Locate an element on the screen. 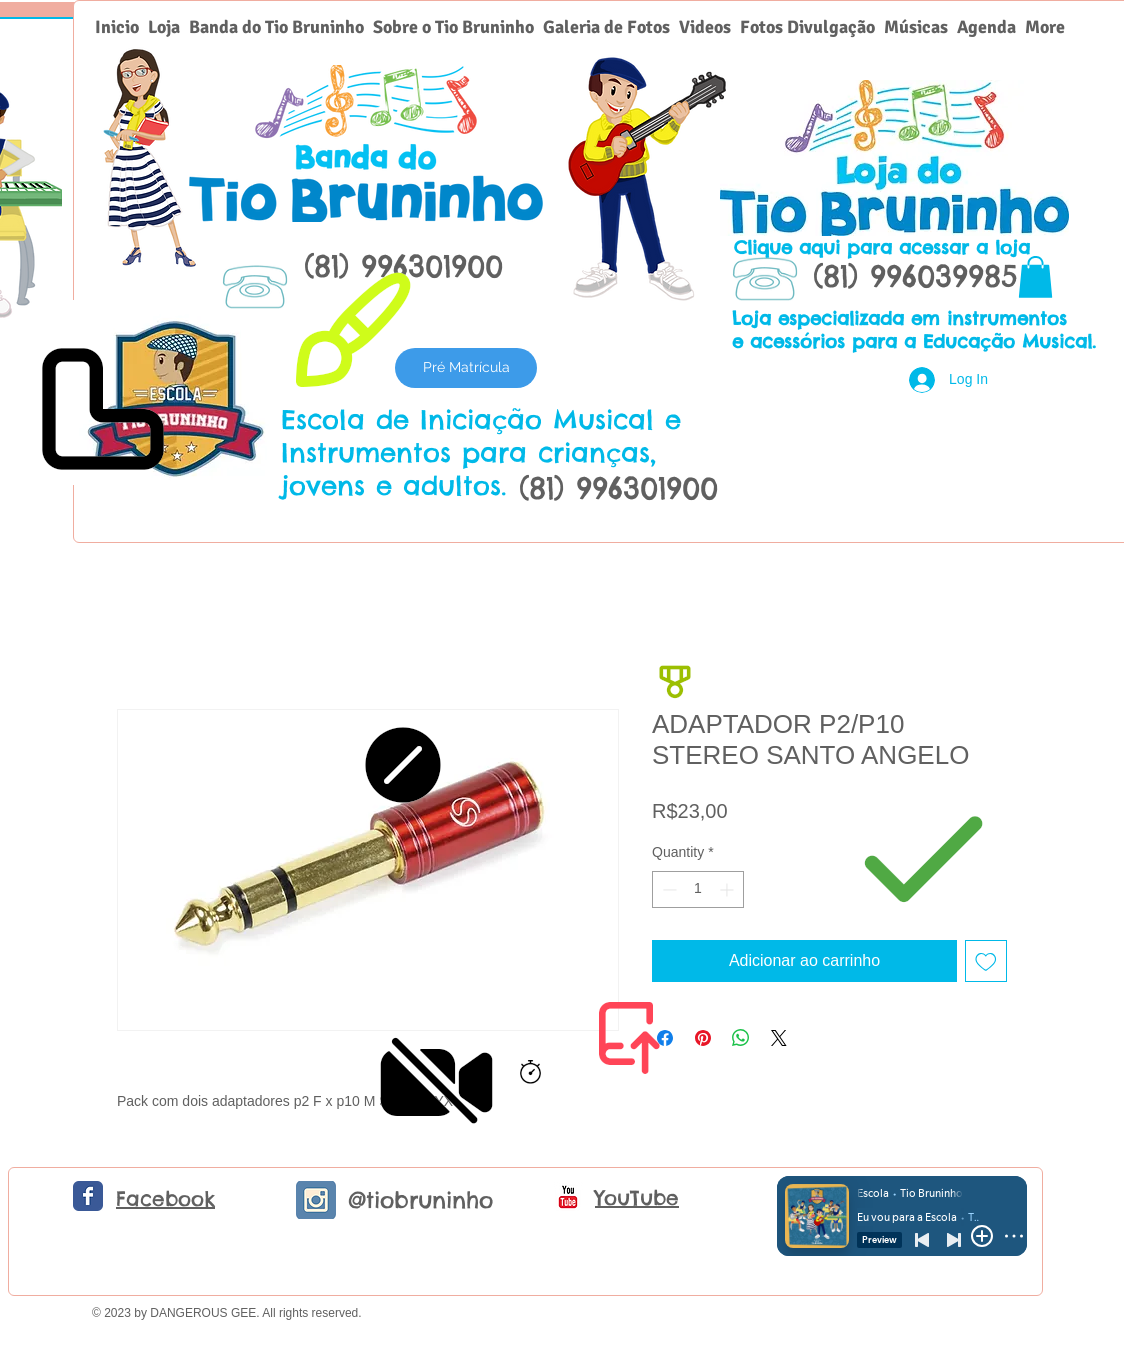  turn off camera or disable video is located at coordinates (436, 1082).